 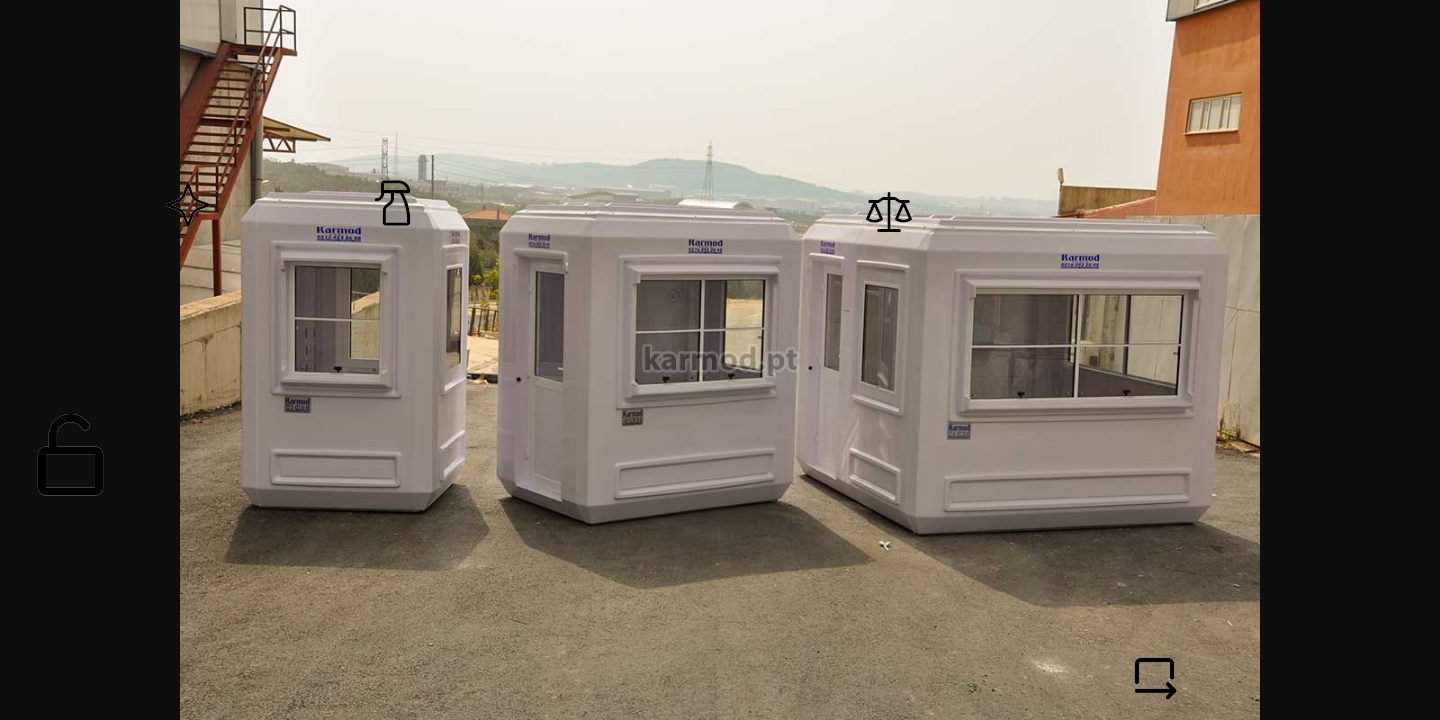 I want to click on auto-fit content to the right edge, so click(x=1154, y=677).